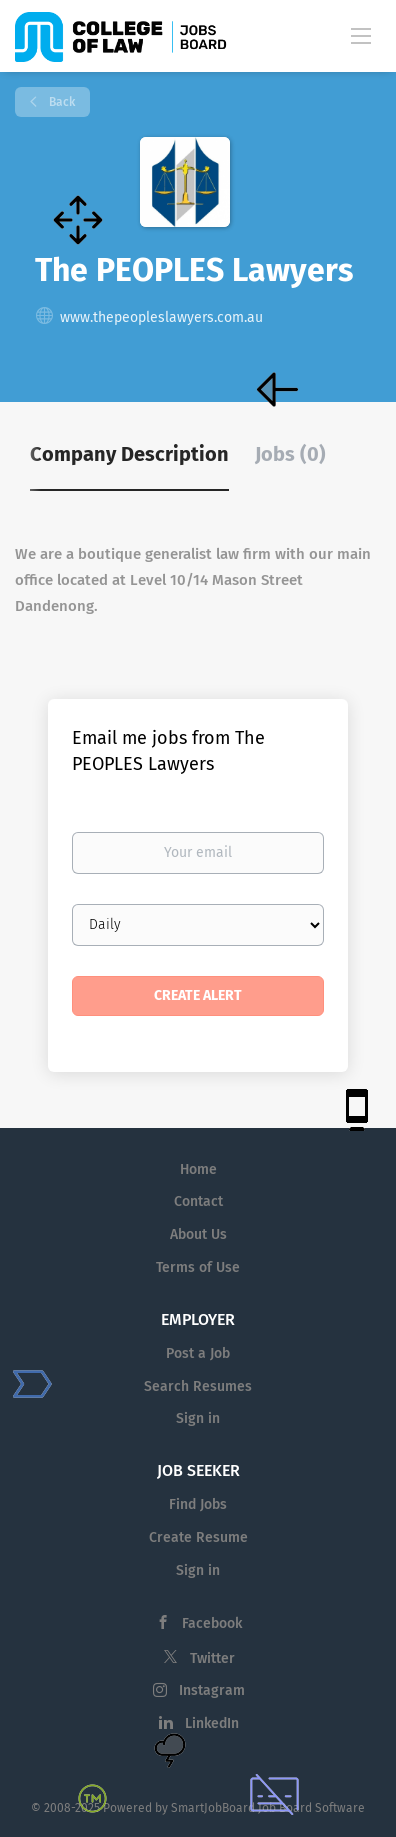 The image size is (396, 1837). What do you see at coordinates (274, 1794) in the screenshot?
I see `disable subtitles or closed captions` at bounding box center [274, 1794].